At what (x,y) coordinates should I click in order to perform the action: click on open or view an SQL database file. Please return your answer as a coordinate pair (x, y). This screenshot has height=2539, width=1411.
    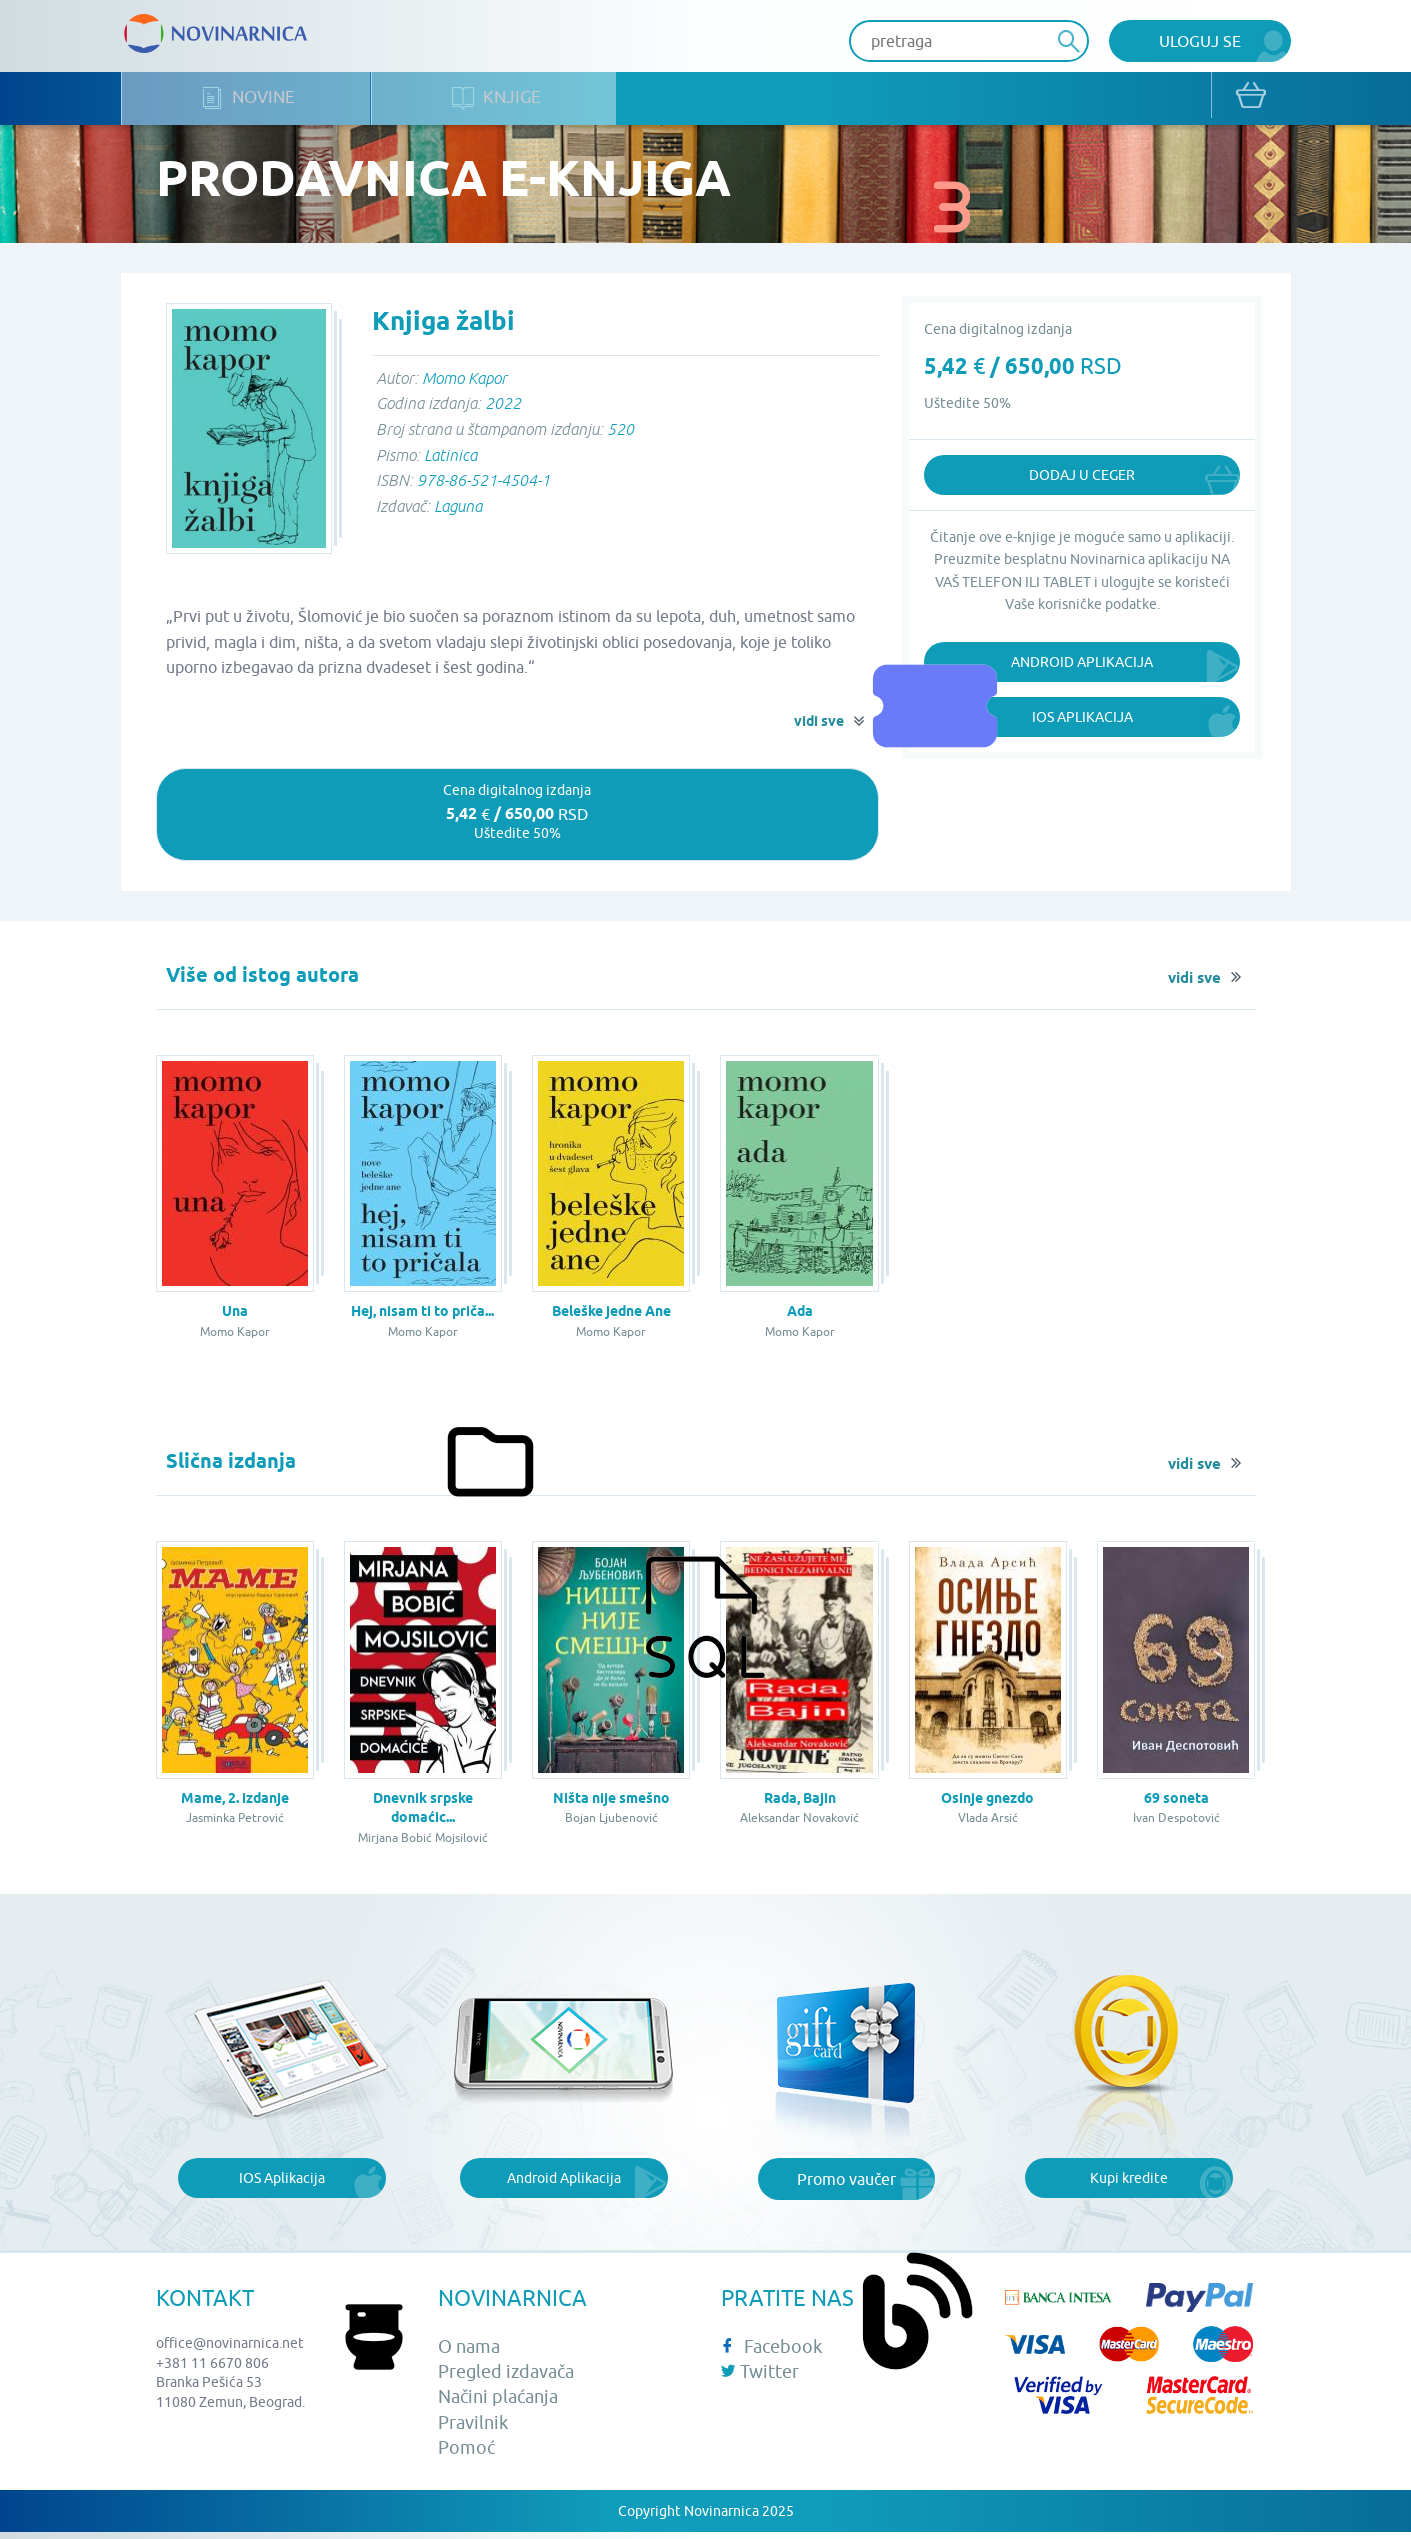
    Looking at the image, I should click on (701, 1622).